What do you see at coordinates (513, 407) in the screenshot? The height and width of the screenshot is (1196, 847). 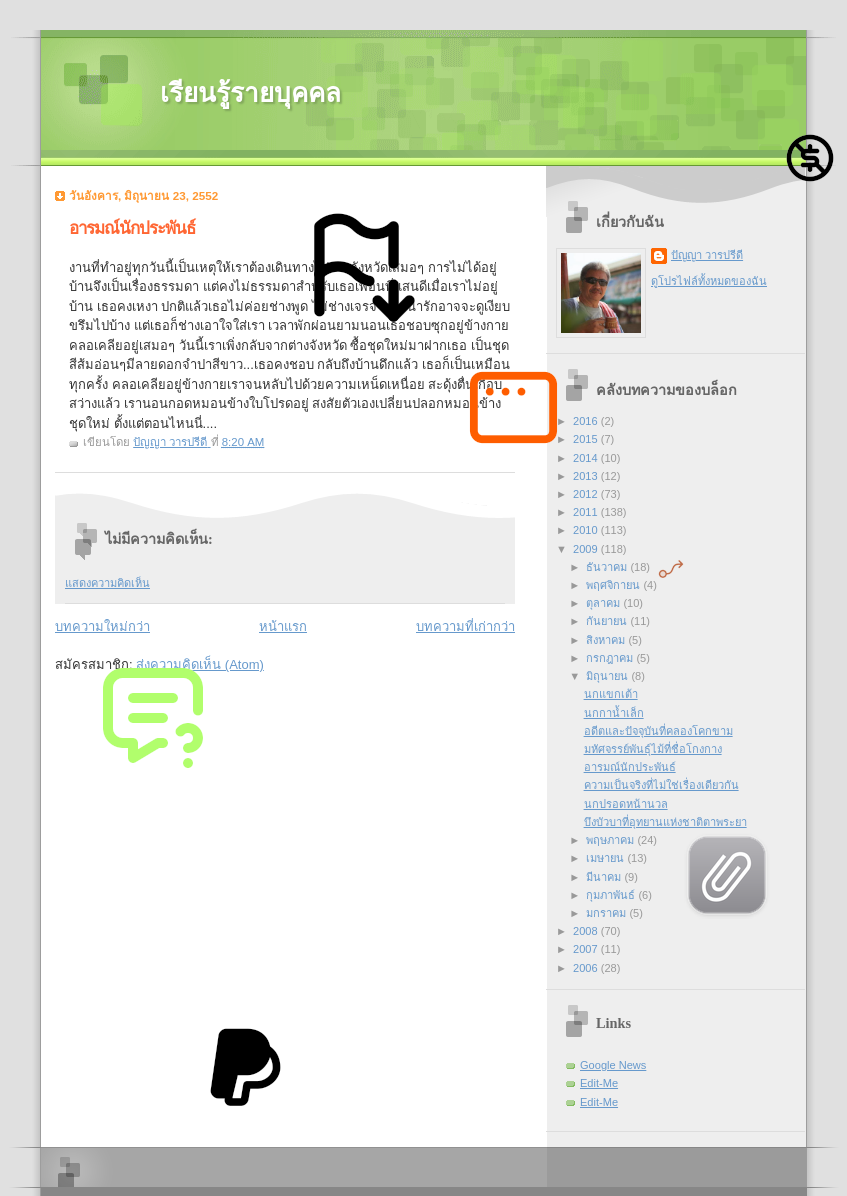 I see `open a new application window` at bounding box center [513, 407].